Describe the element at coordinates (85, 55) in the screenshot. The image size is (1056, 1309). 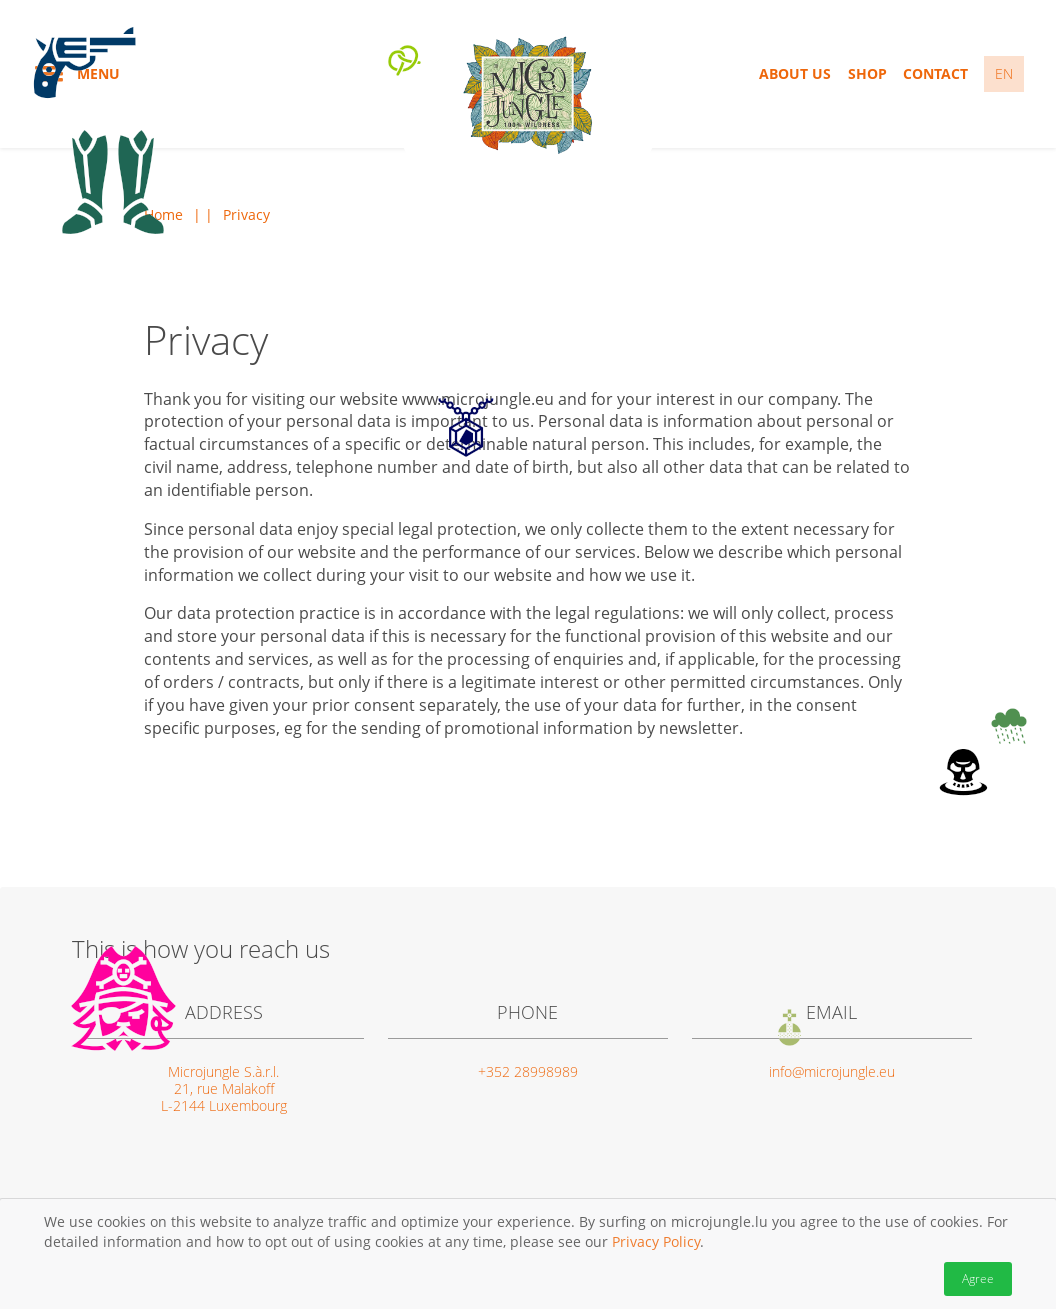
I see `access weapons inventory in a game` at that location.